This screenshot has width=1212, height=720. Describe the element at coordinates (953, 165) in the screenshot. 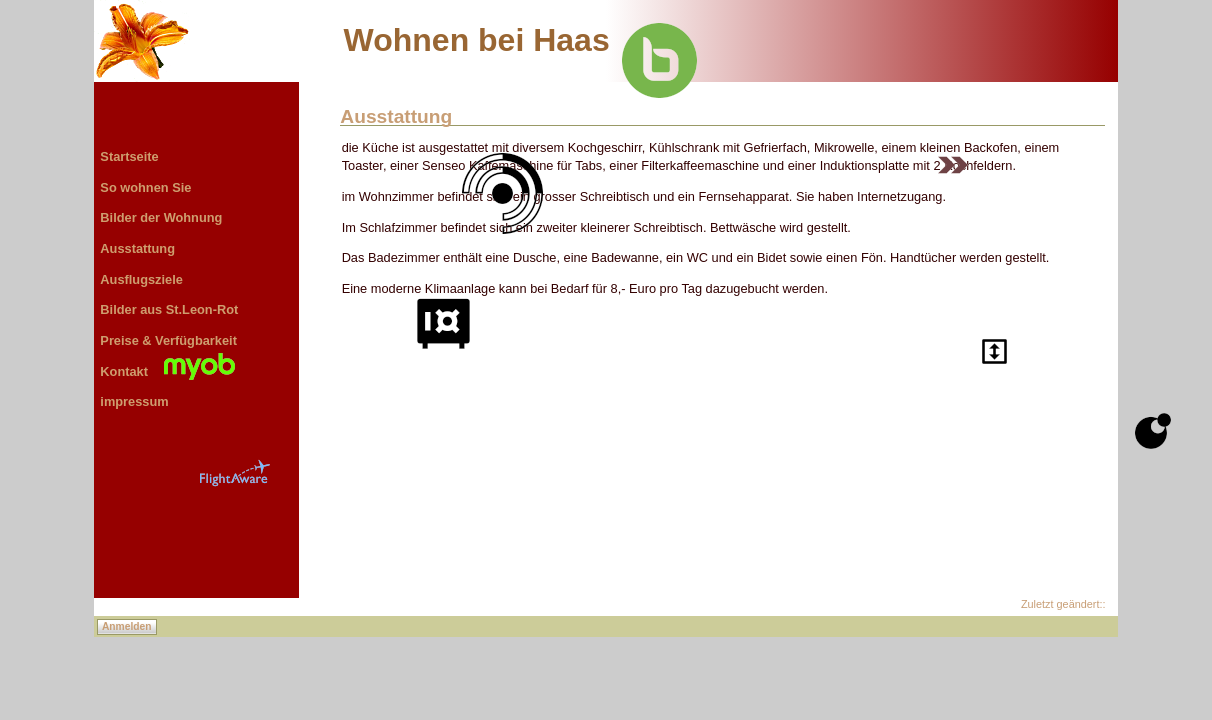

I see `inertia.js framework logo` at that location.